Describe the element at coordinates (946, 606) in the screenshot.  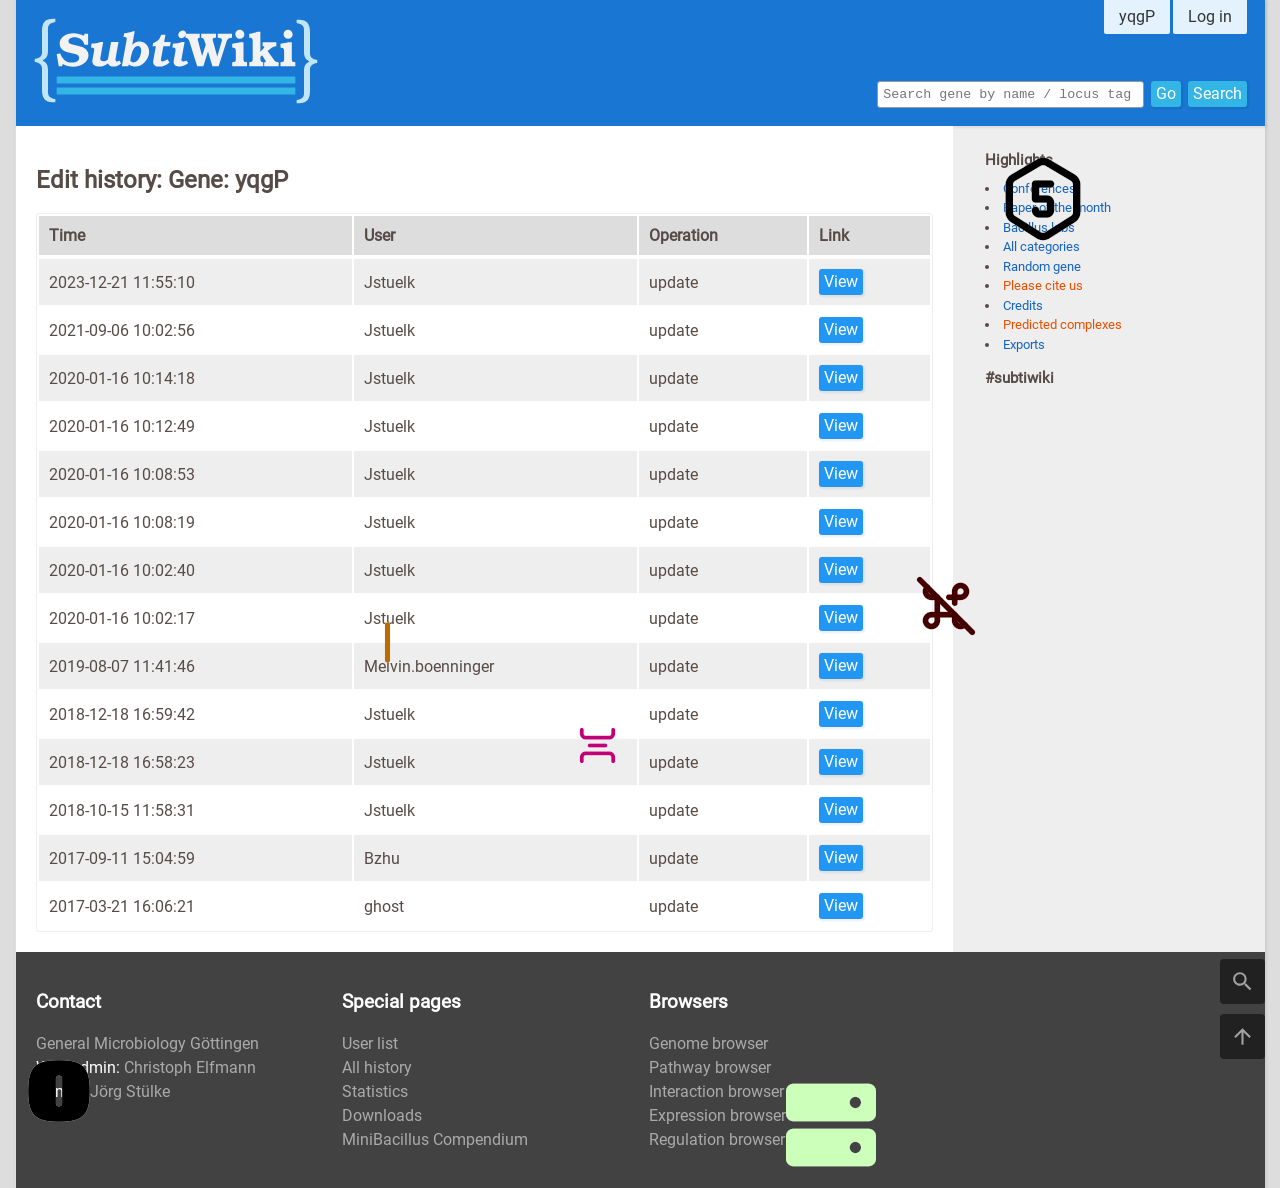
I see `command key shortcut disabled` at that location.